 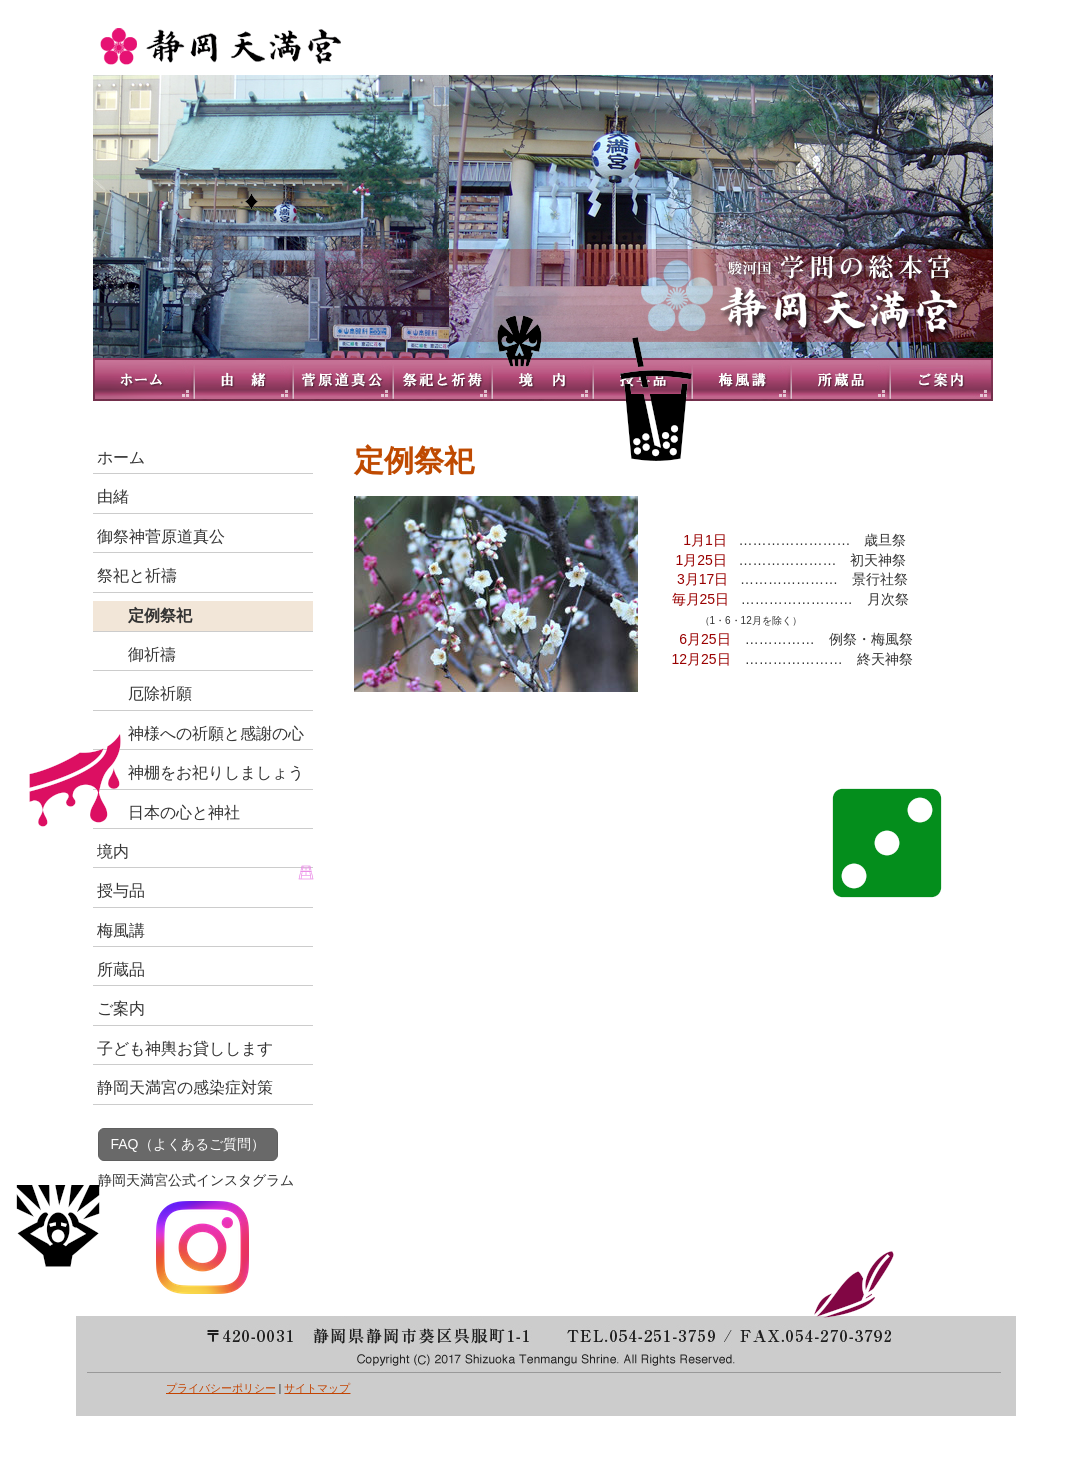 What do you see at coordinates (306, 872) in the screenshot?
I see `view tennis court availability` at bounding box center [306, 872].